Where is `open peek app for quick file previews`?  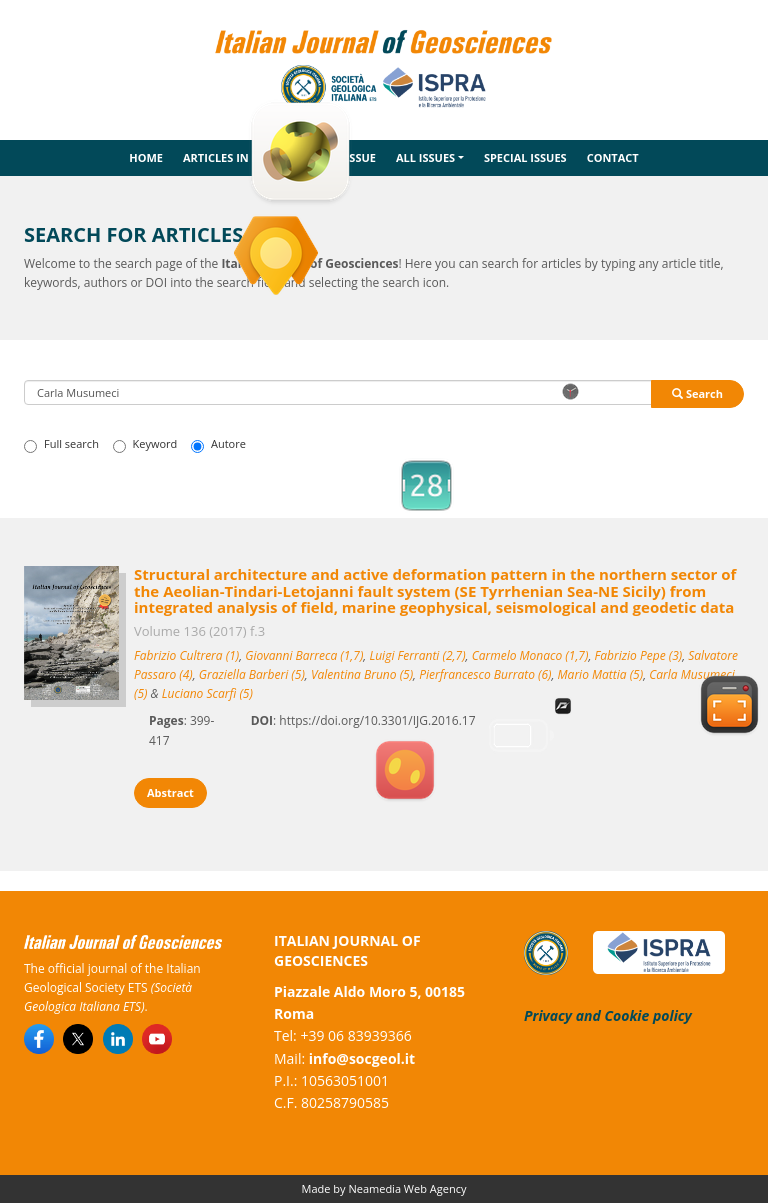
open peek app for quick file previews is located at coordinates (729, 704).